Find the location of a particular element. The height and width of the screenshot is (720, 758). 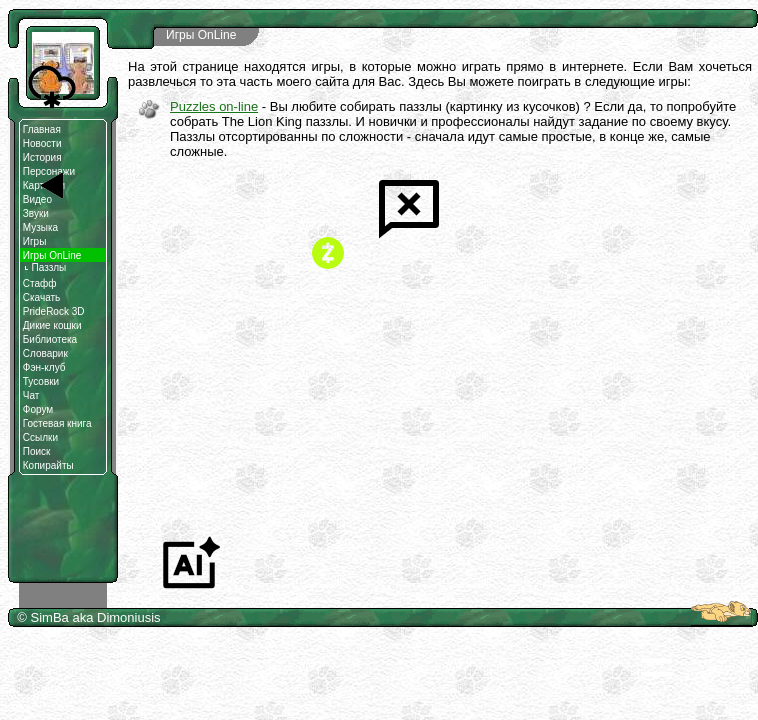

indicates snowy weather conditions is located at coordinates (52, 87).